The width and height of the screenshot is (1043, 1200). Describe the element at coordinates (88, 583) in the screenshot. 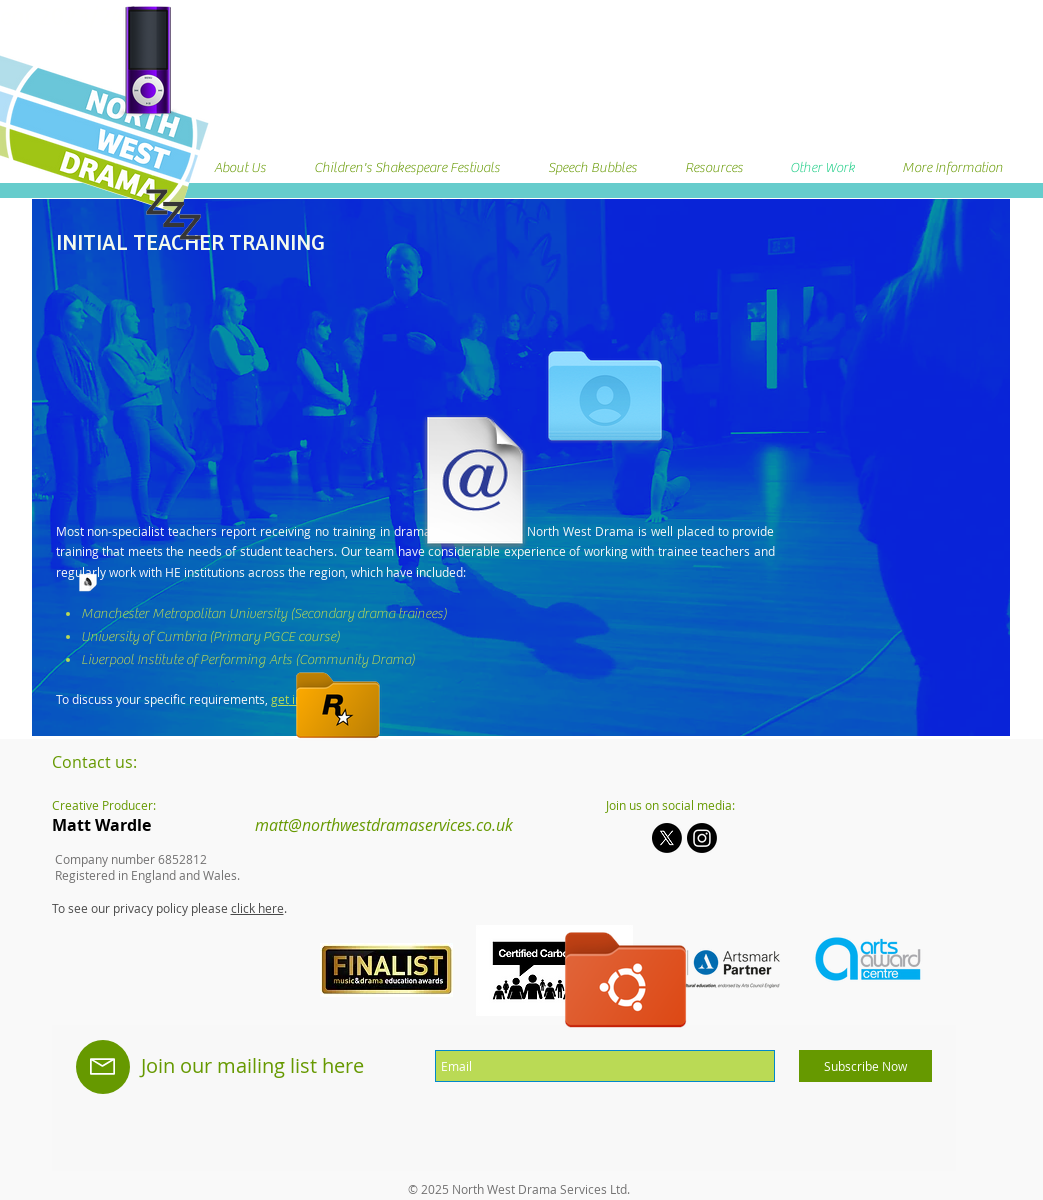

I see `a sound clipping or audio snippet file` at that location.